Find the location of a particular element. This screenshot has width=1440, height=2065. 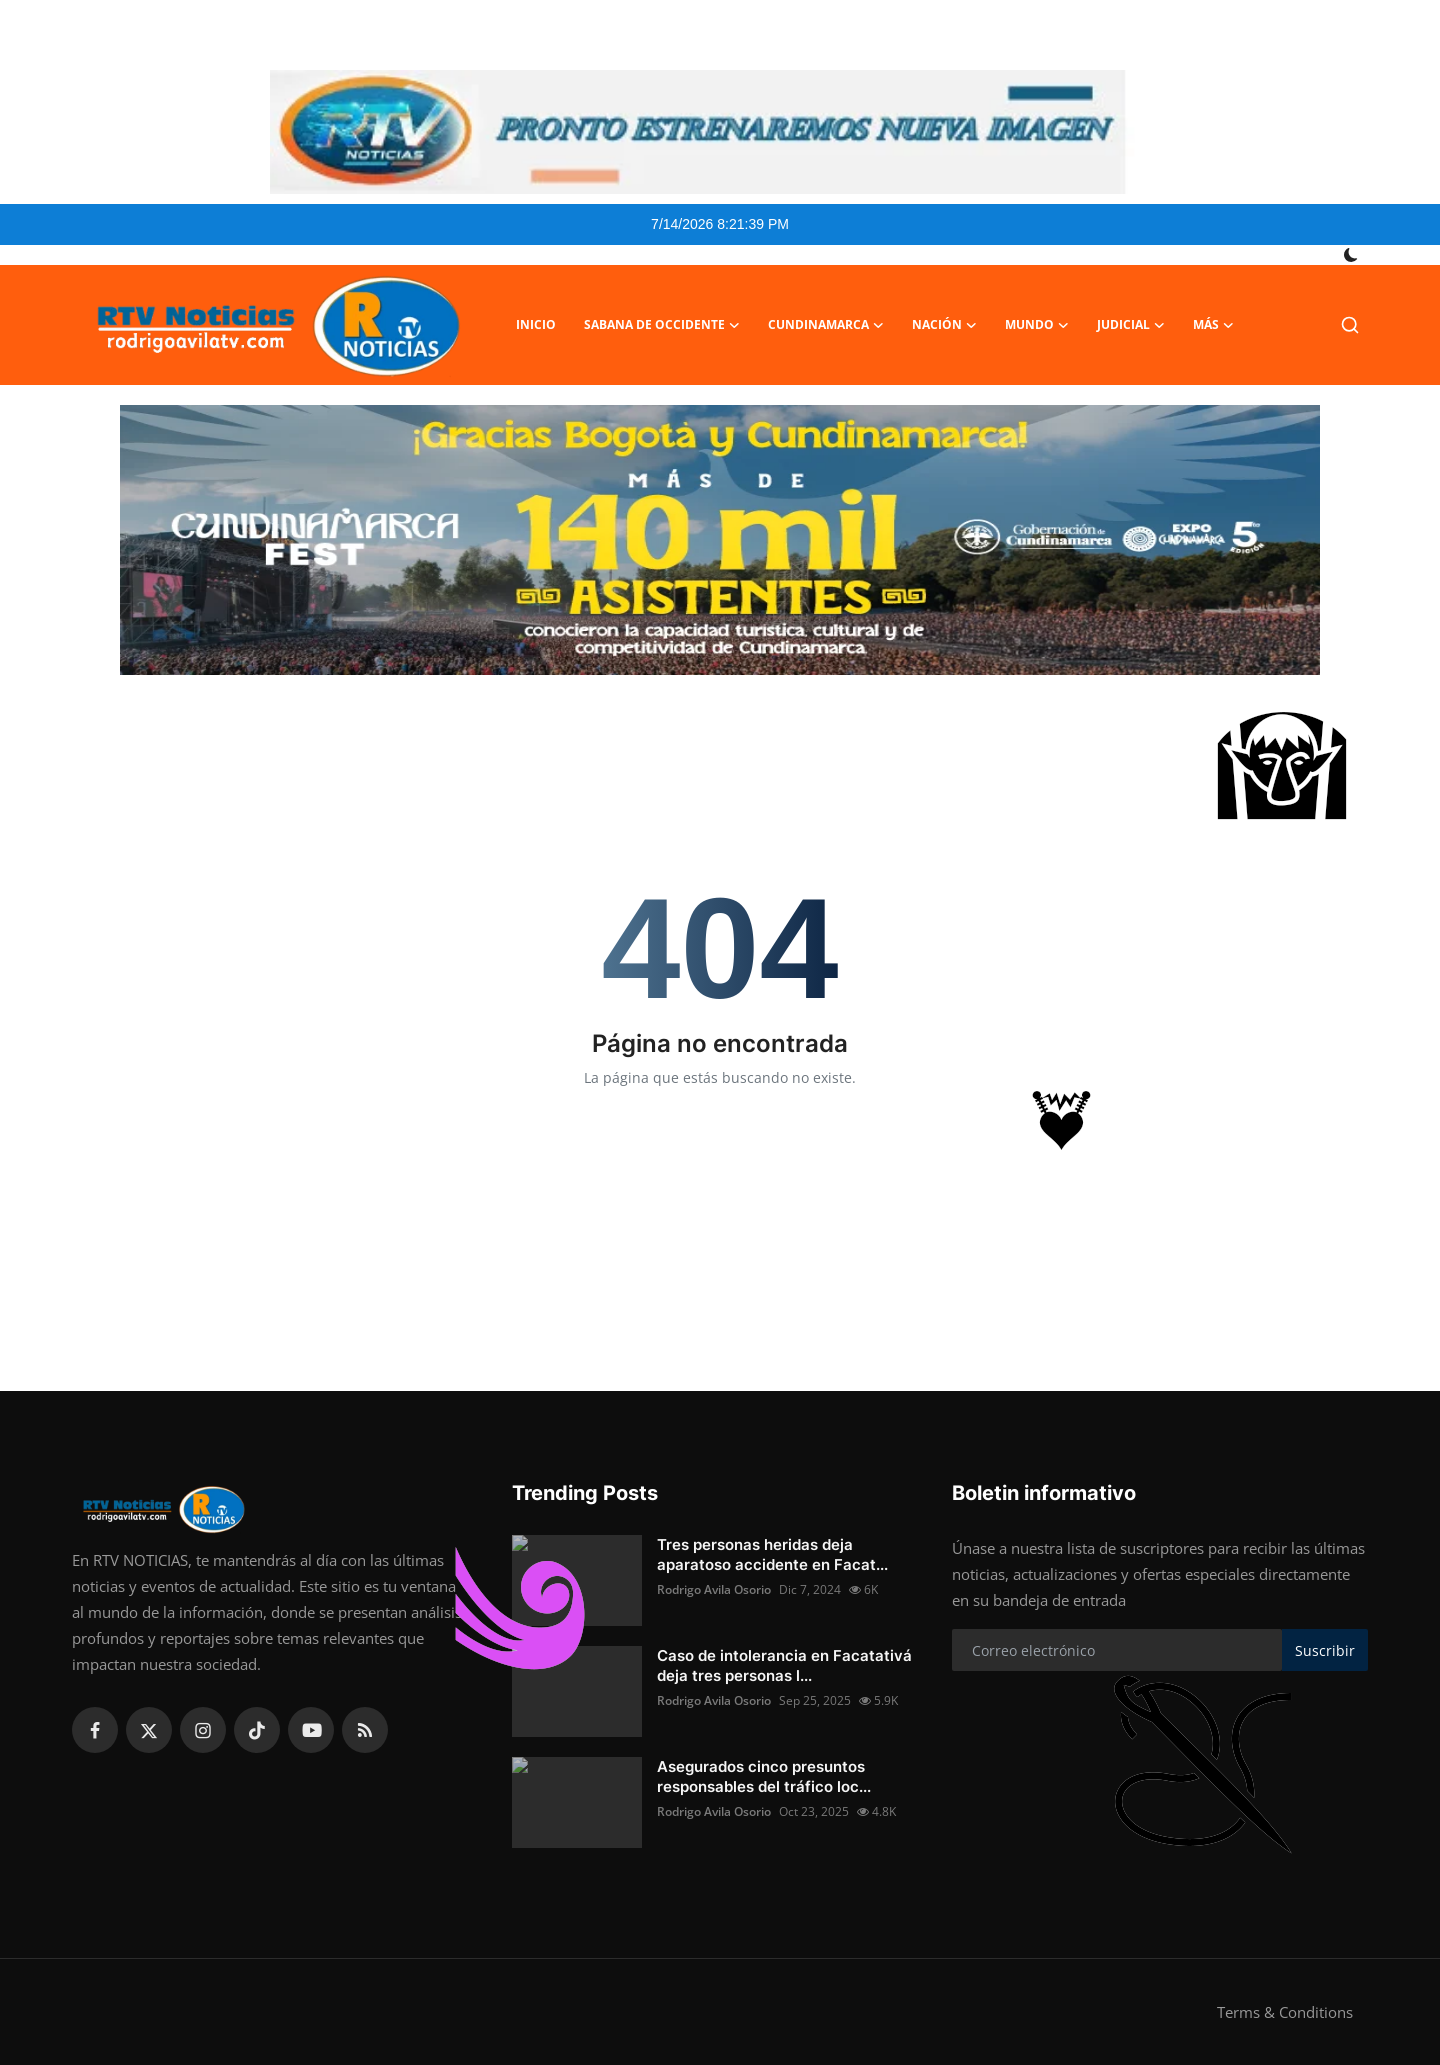

indicates wind or air element in a game is located at coordinates (520, 1610).